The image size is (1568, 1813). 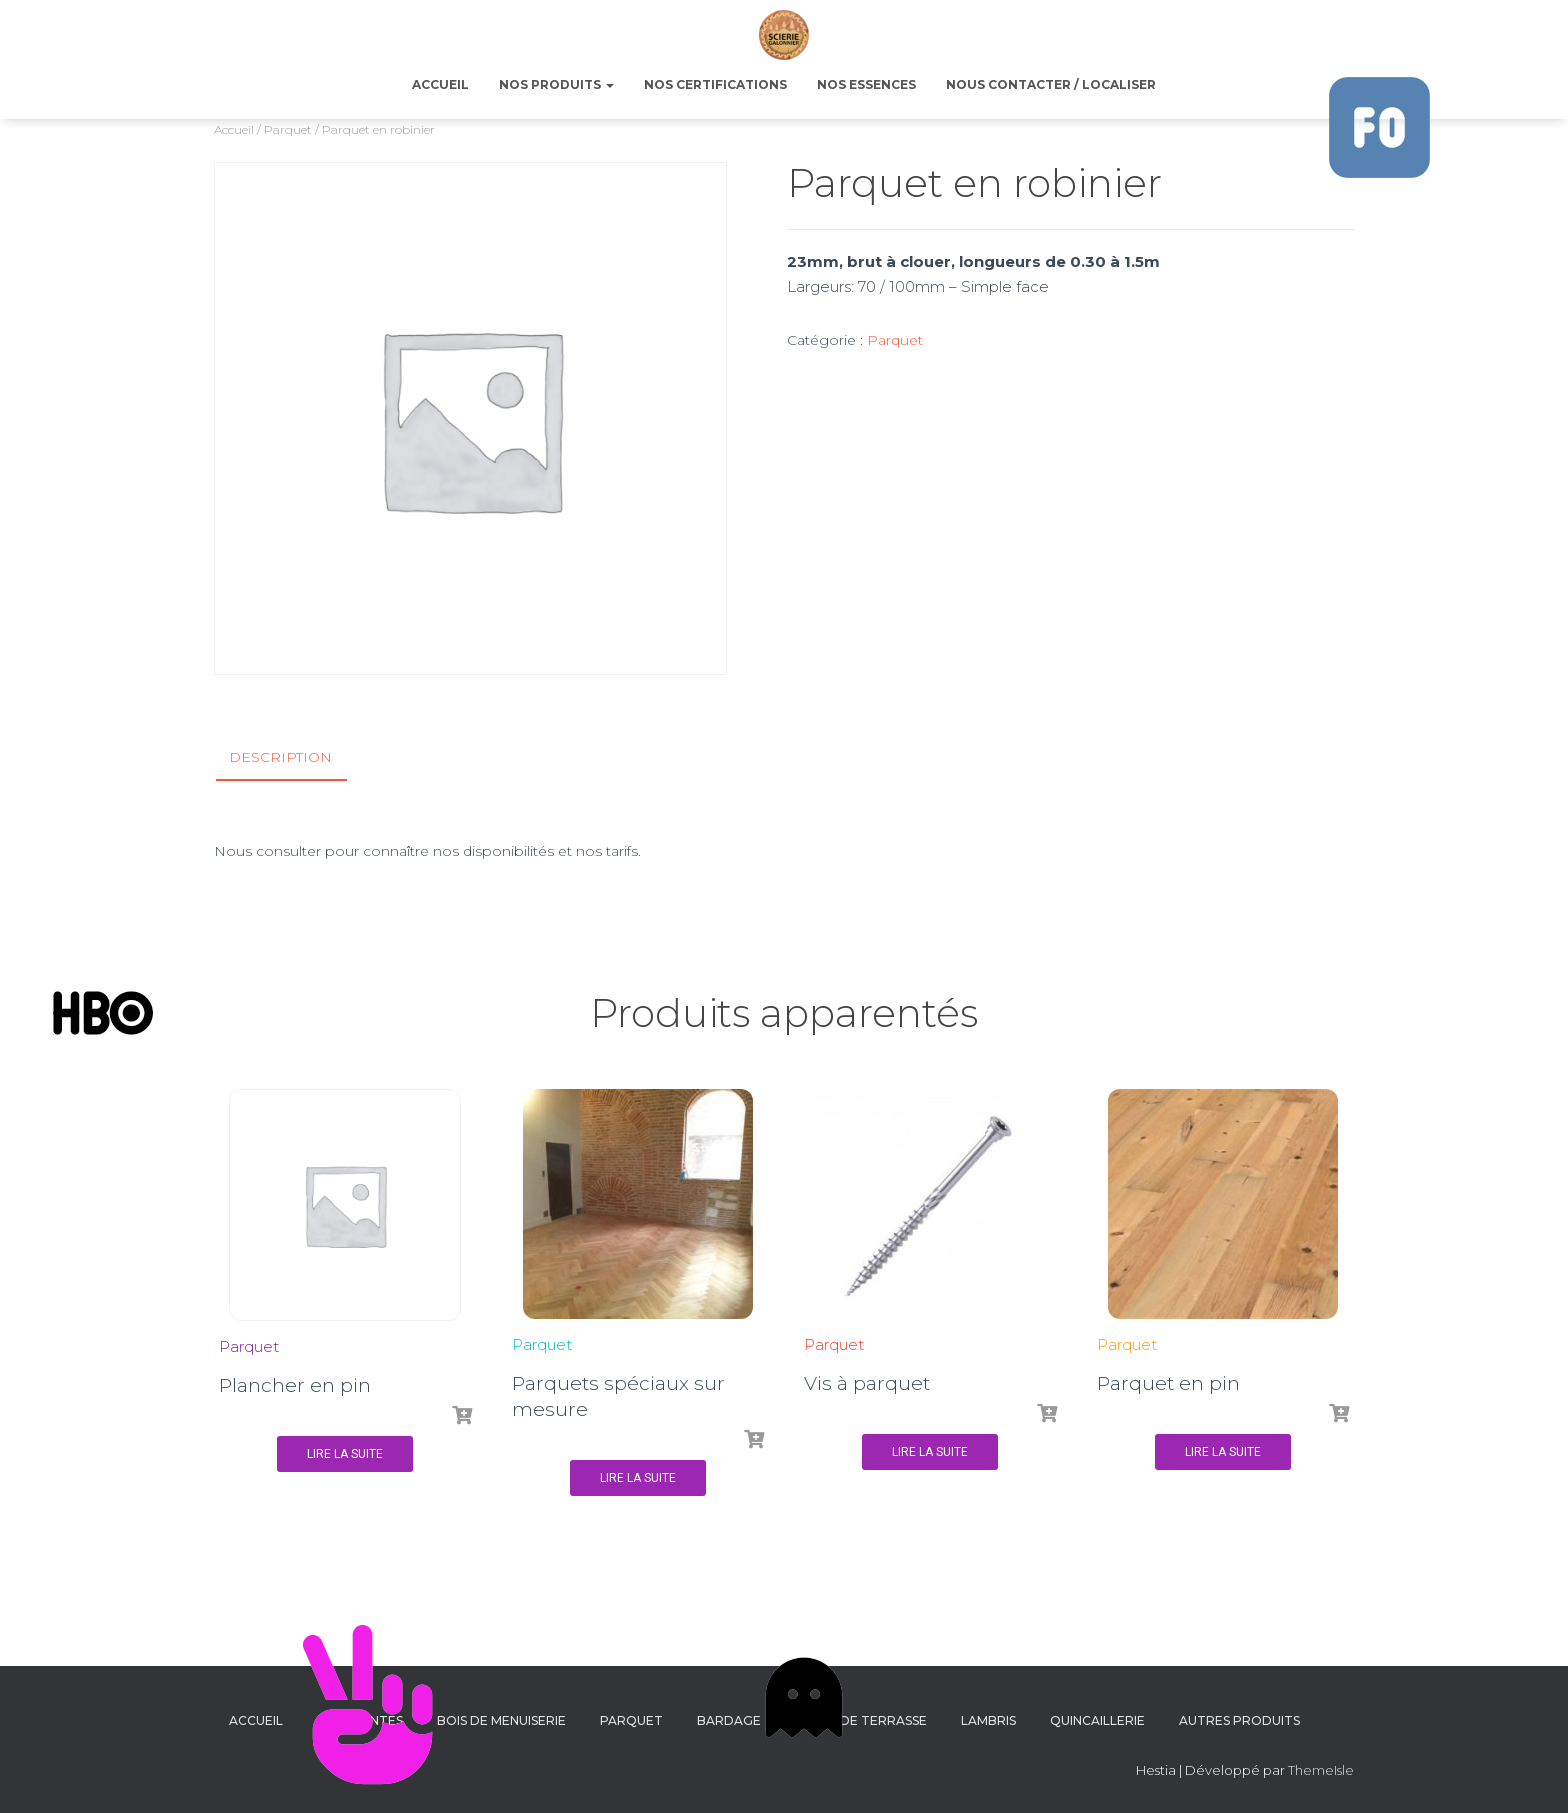 I want to click on select F0 keyboard shortcut or function key, so click(x=1379, y=127).